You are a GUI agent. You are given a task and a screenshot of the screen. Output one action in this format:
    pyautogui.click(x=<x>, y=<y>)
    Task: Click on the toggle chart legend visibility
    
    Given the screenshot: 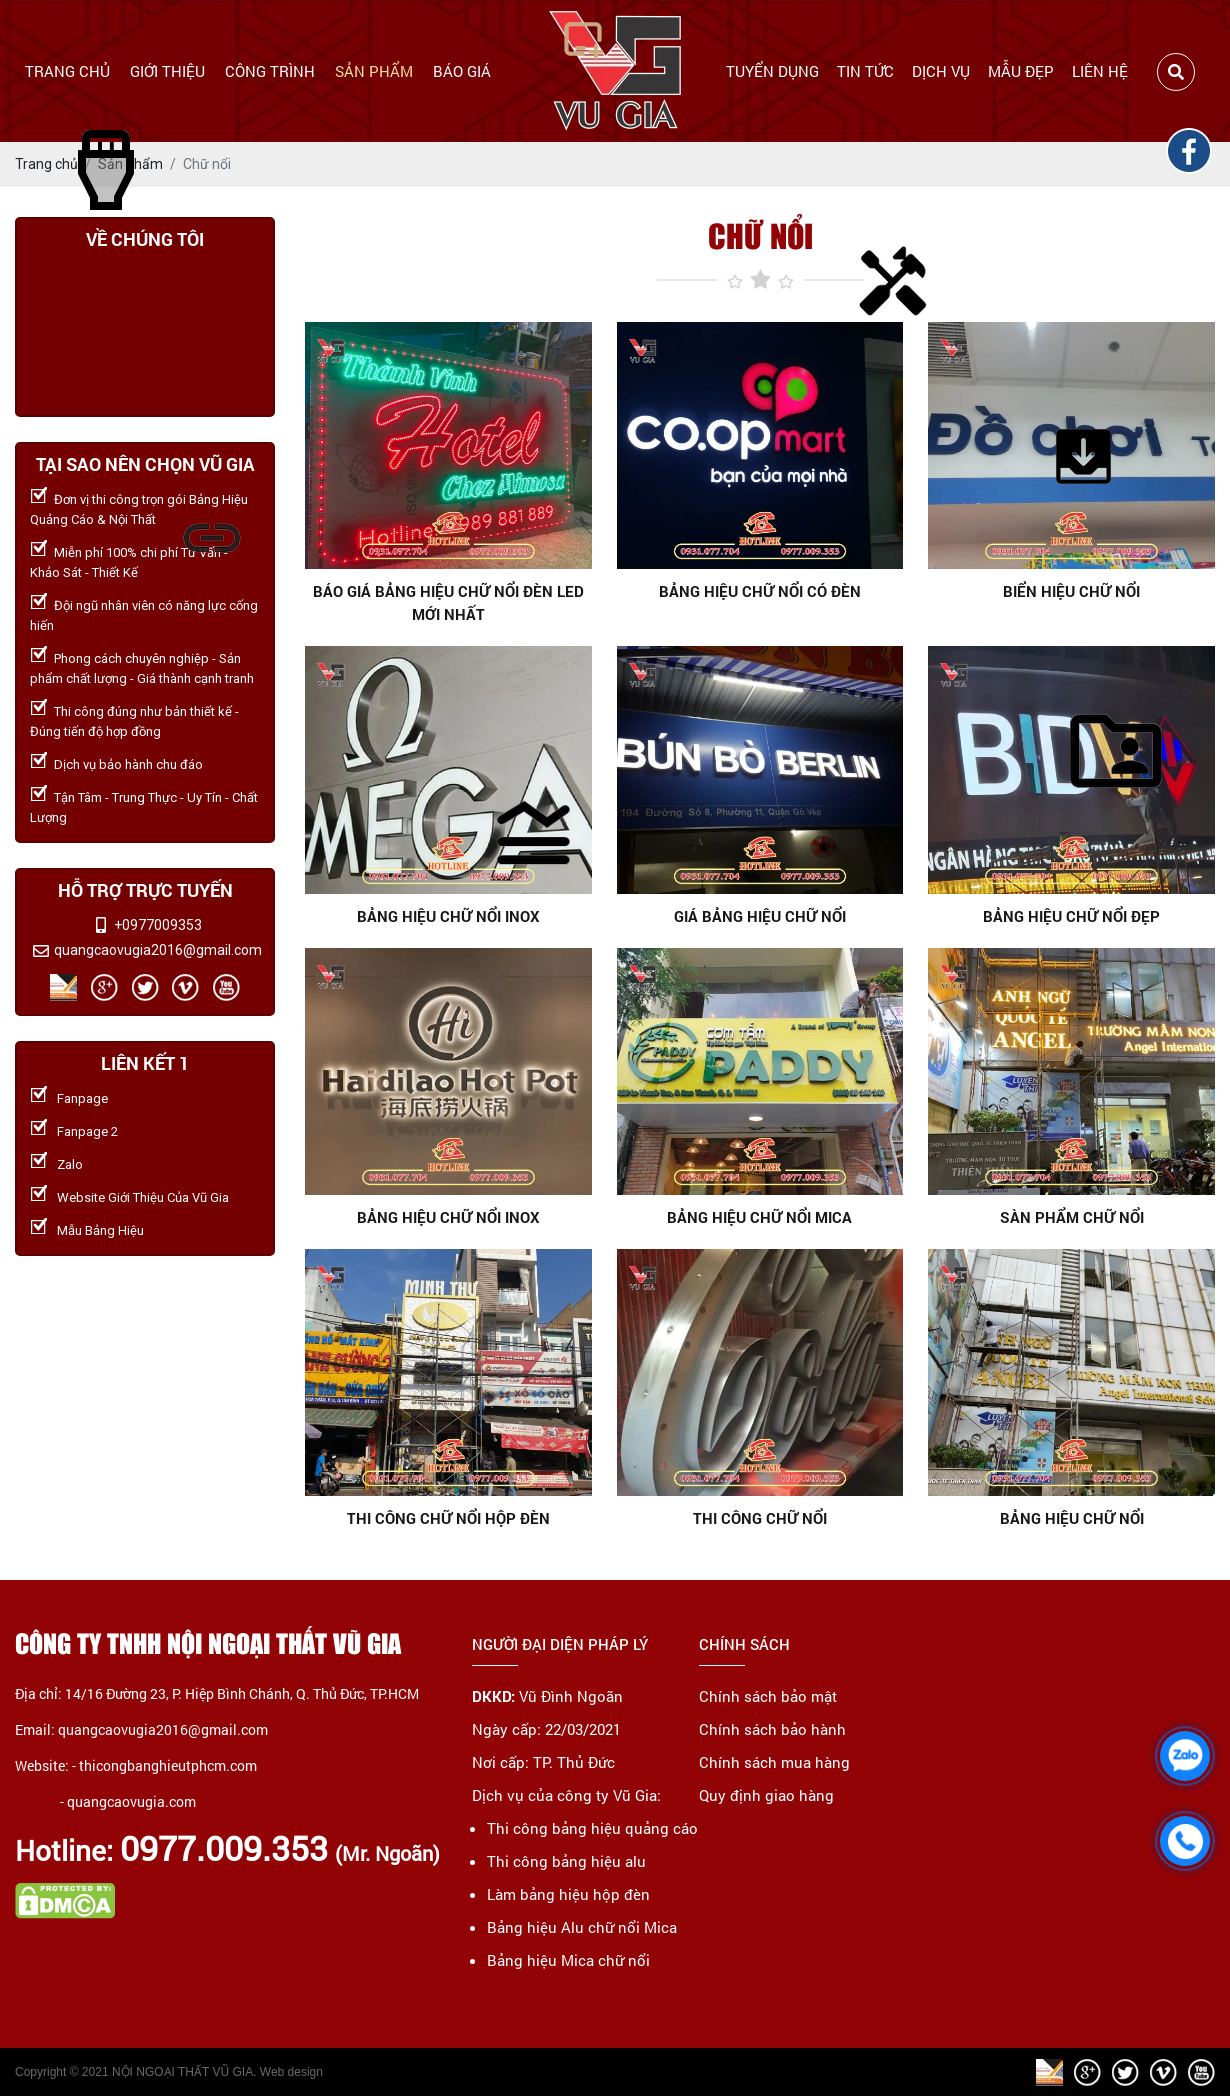 What is the action you would take?
    pyautogui.click(x=533, y=832)
    